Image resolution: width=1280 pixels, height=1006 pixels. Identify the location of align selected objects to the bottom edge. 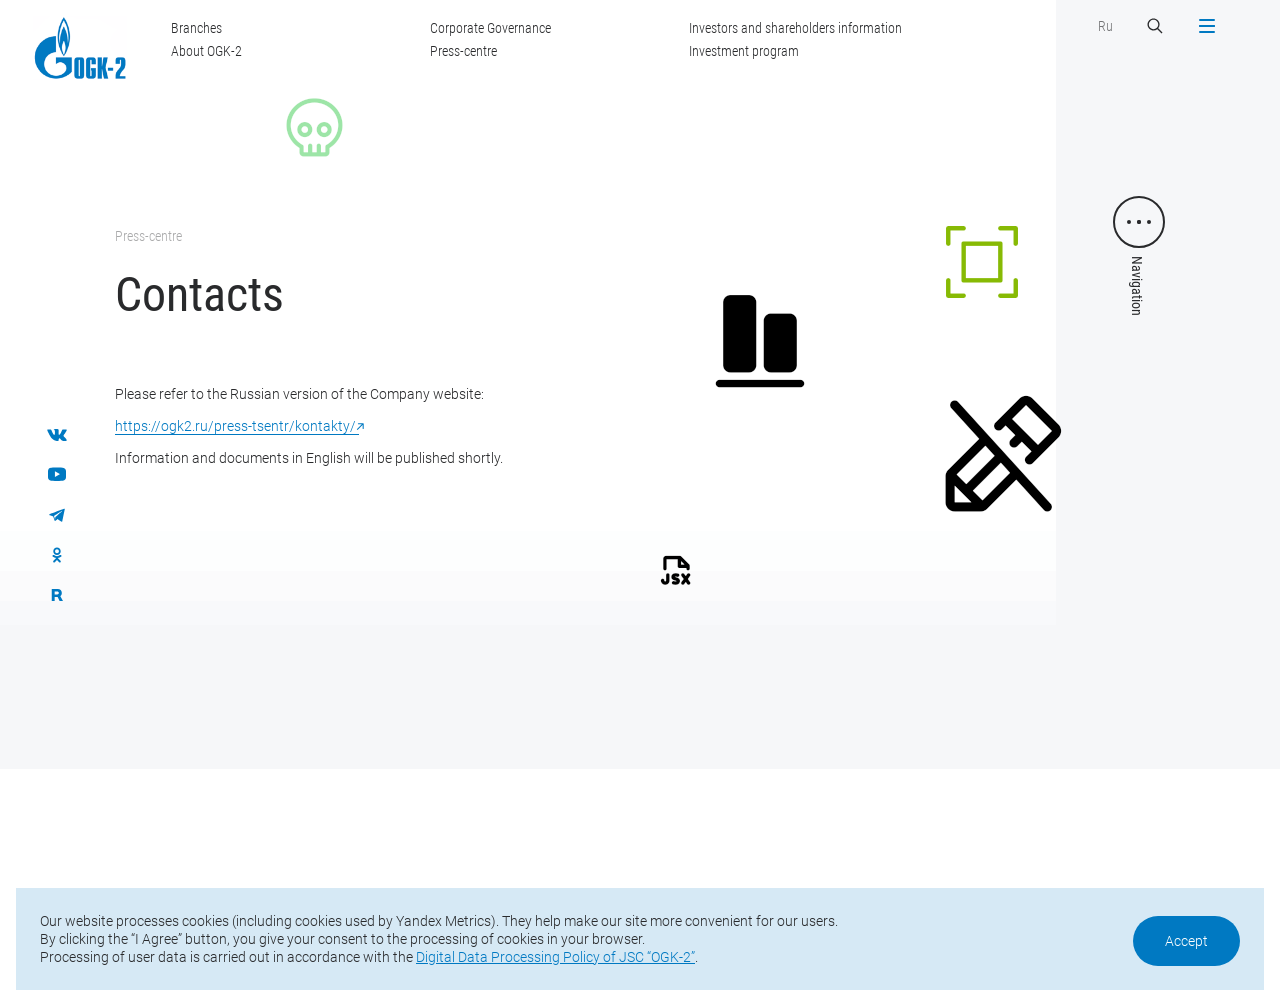
(760, 343).